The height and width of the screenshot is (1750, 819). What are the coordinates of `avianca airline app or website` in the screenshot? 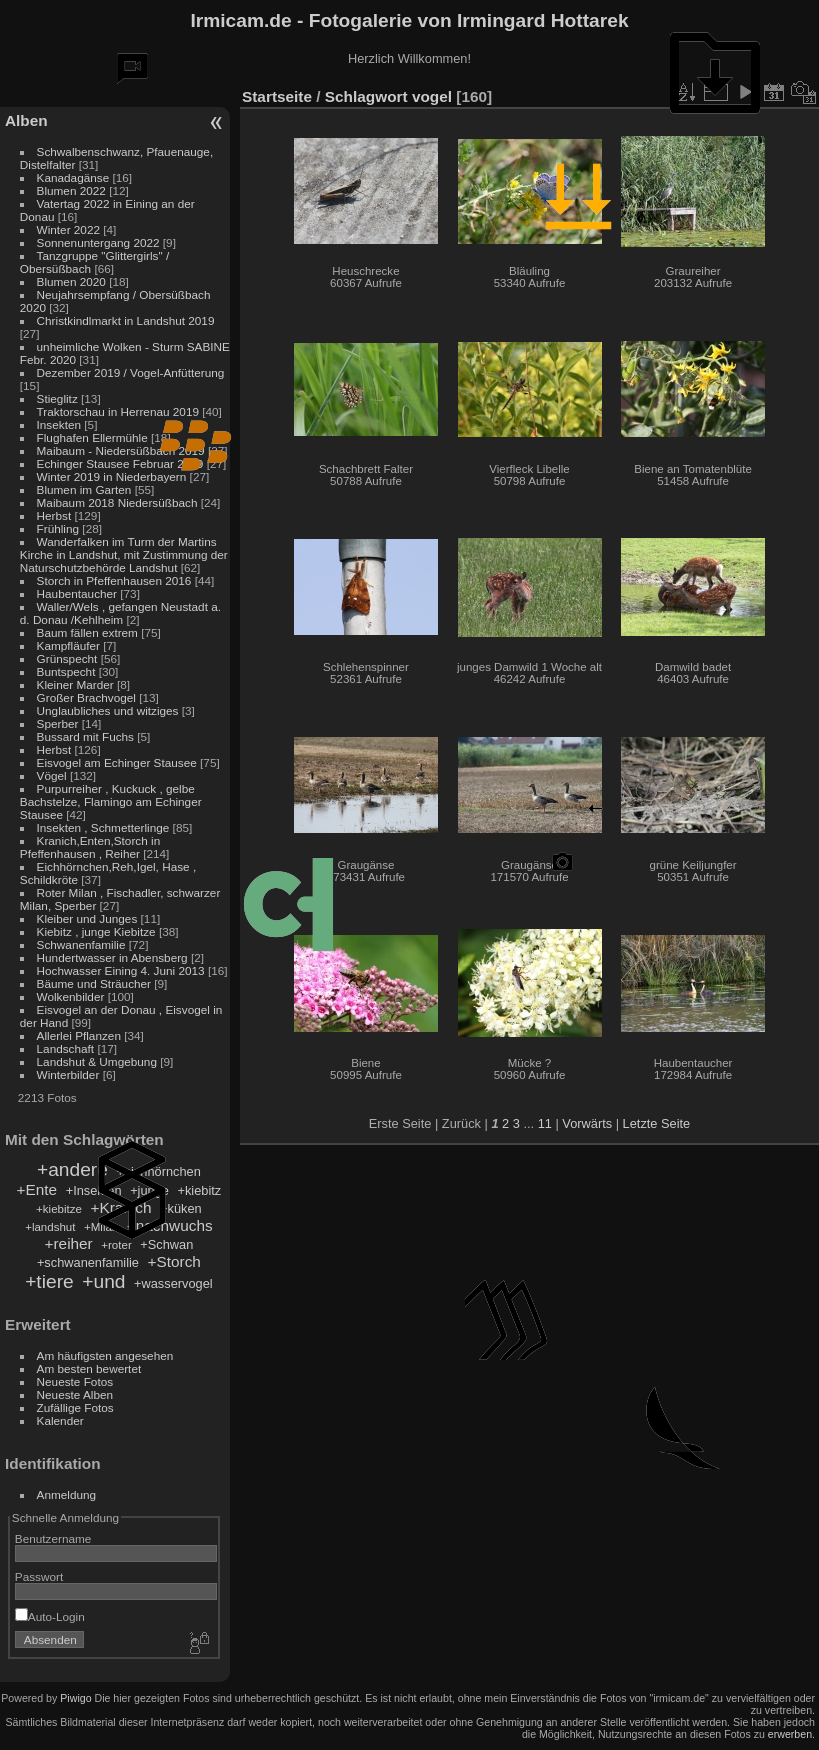 It's located at (683, 1428).